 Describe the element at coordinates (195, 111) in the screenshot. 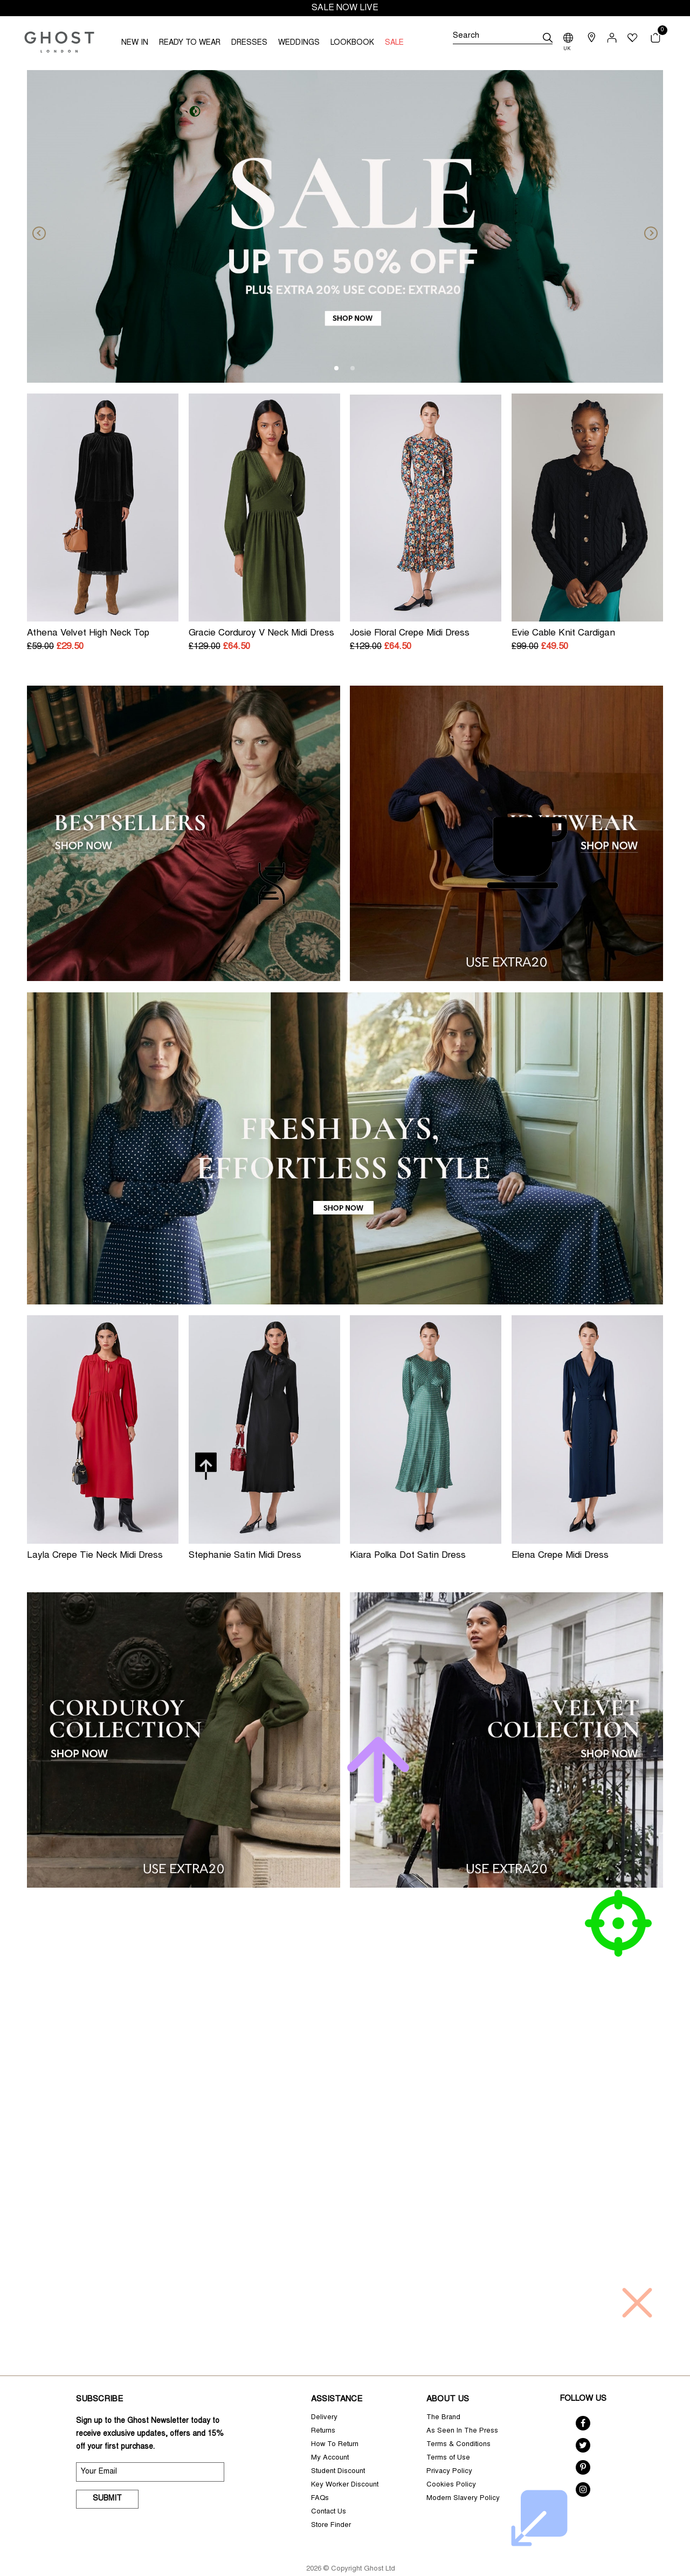

I see `toggle invert colors mode` at that location.